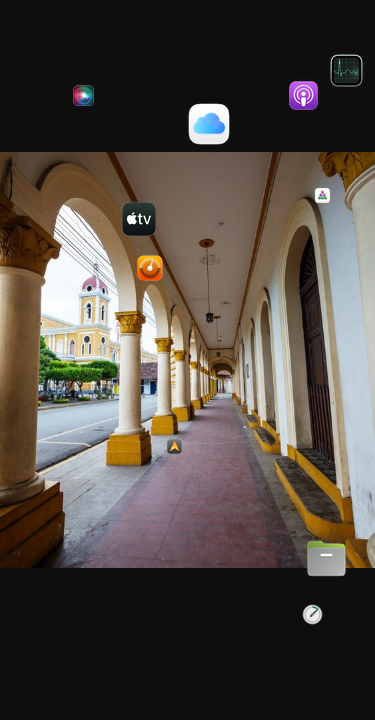 The width and height of the screenshot is (375, 720). I want to click on open device hierarchy settings, so click(322, 195).